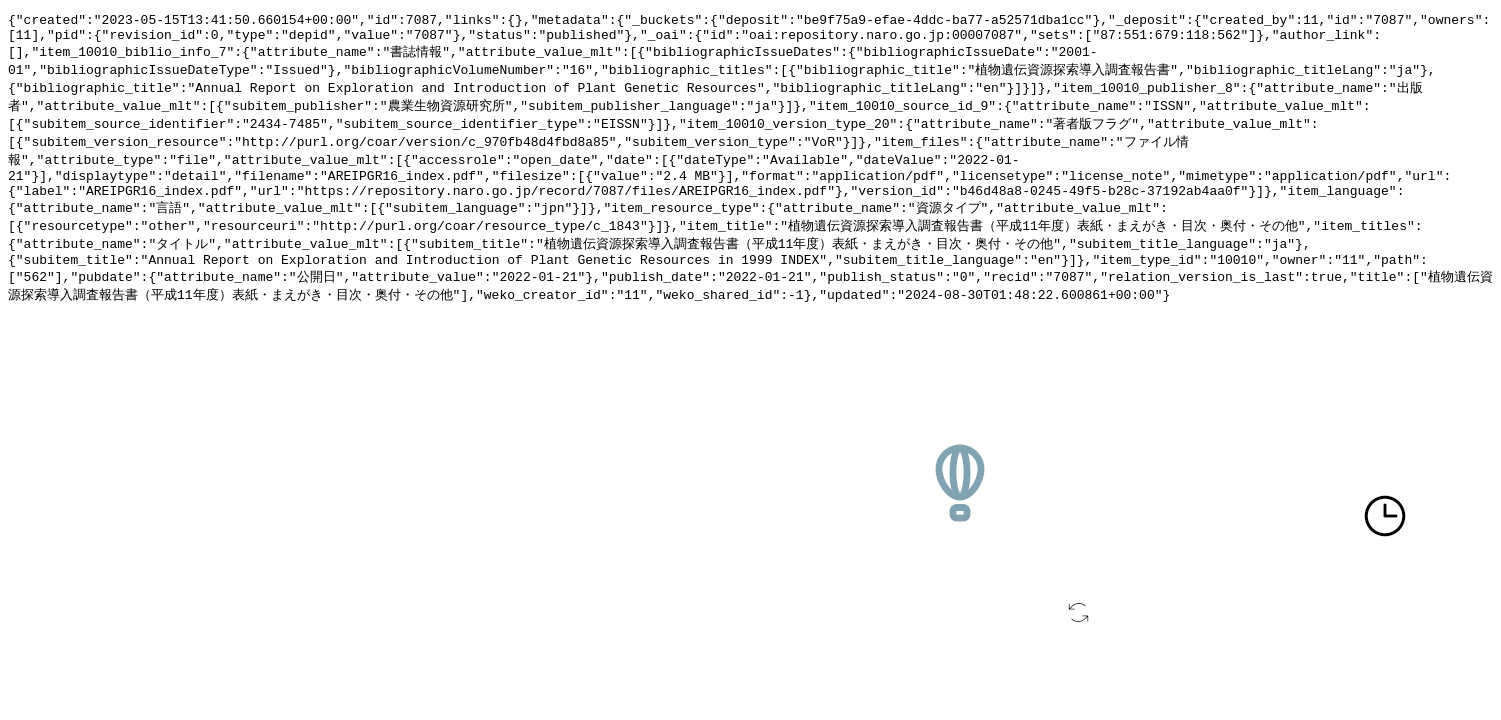 The image size is (1501, 720). What do you see at coordinates (960, 483) in the screenshot?
I see `access travel or adventure features` at bounding box center [960, 483].